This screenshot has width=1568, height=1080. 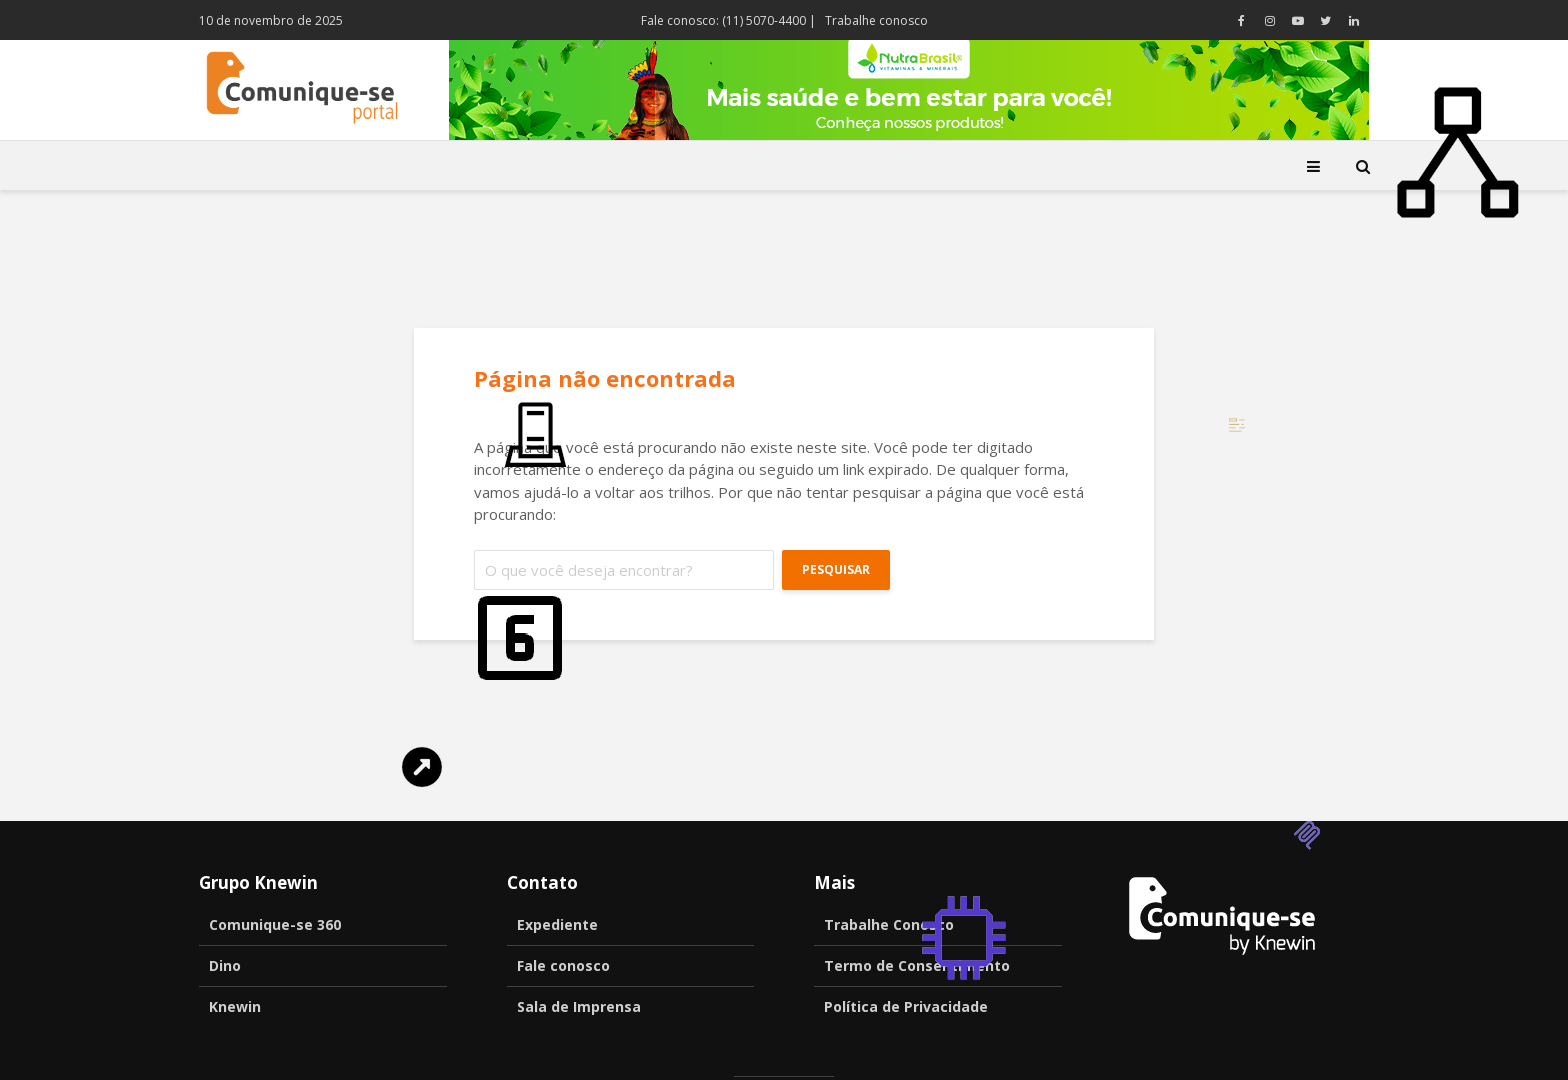 I want to click on connect to model context protocol services, so click(x=1307, y=835).